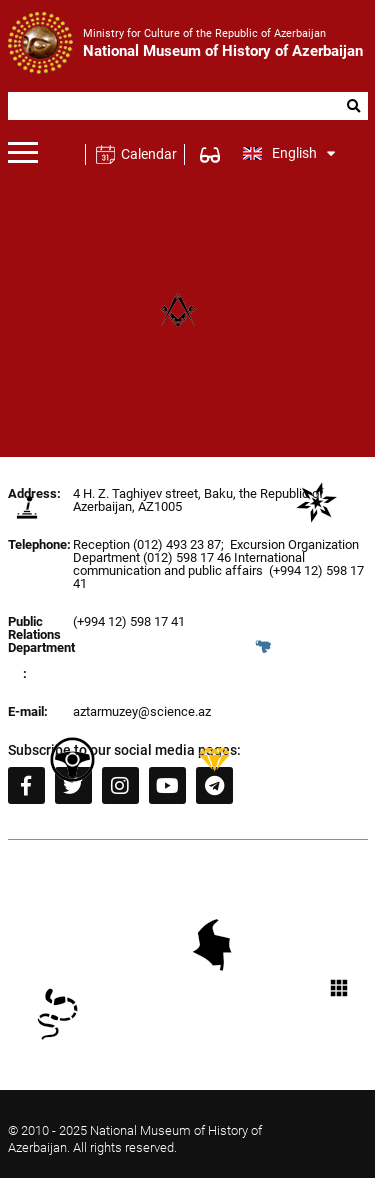  Describe the element at coordinates (263, 646) in the screenshot. I see `select venezuela as your country or region` at that location.